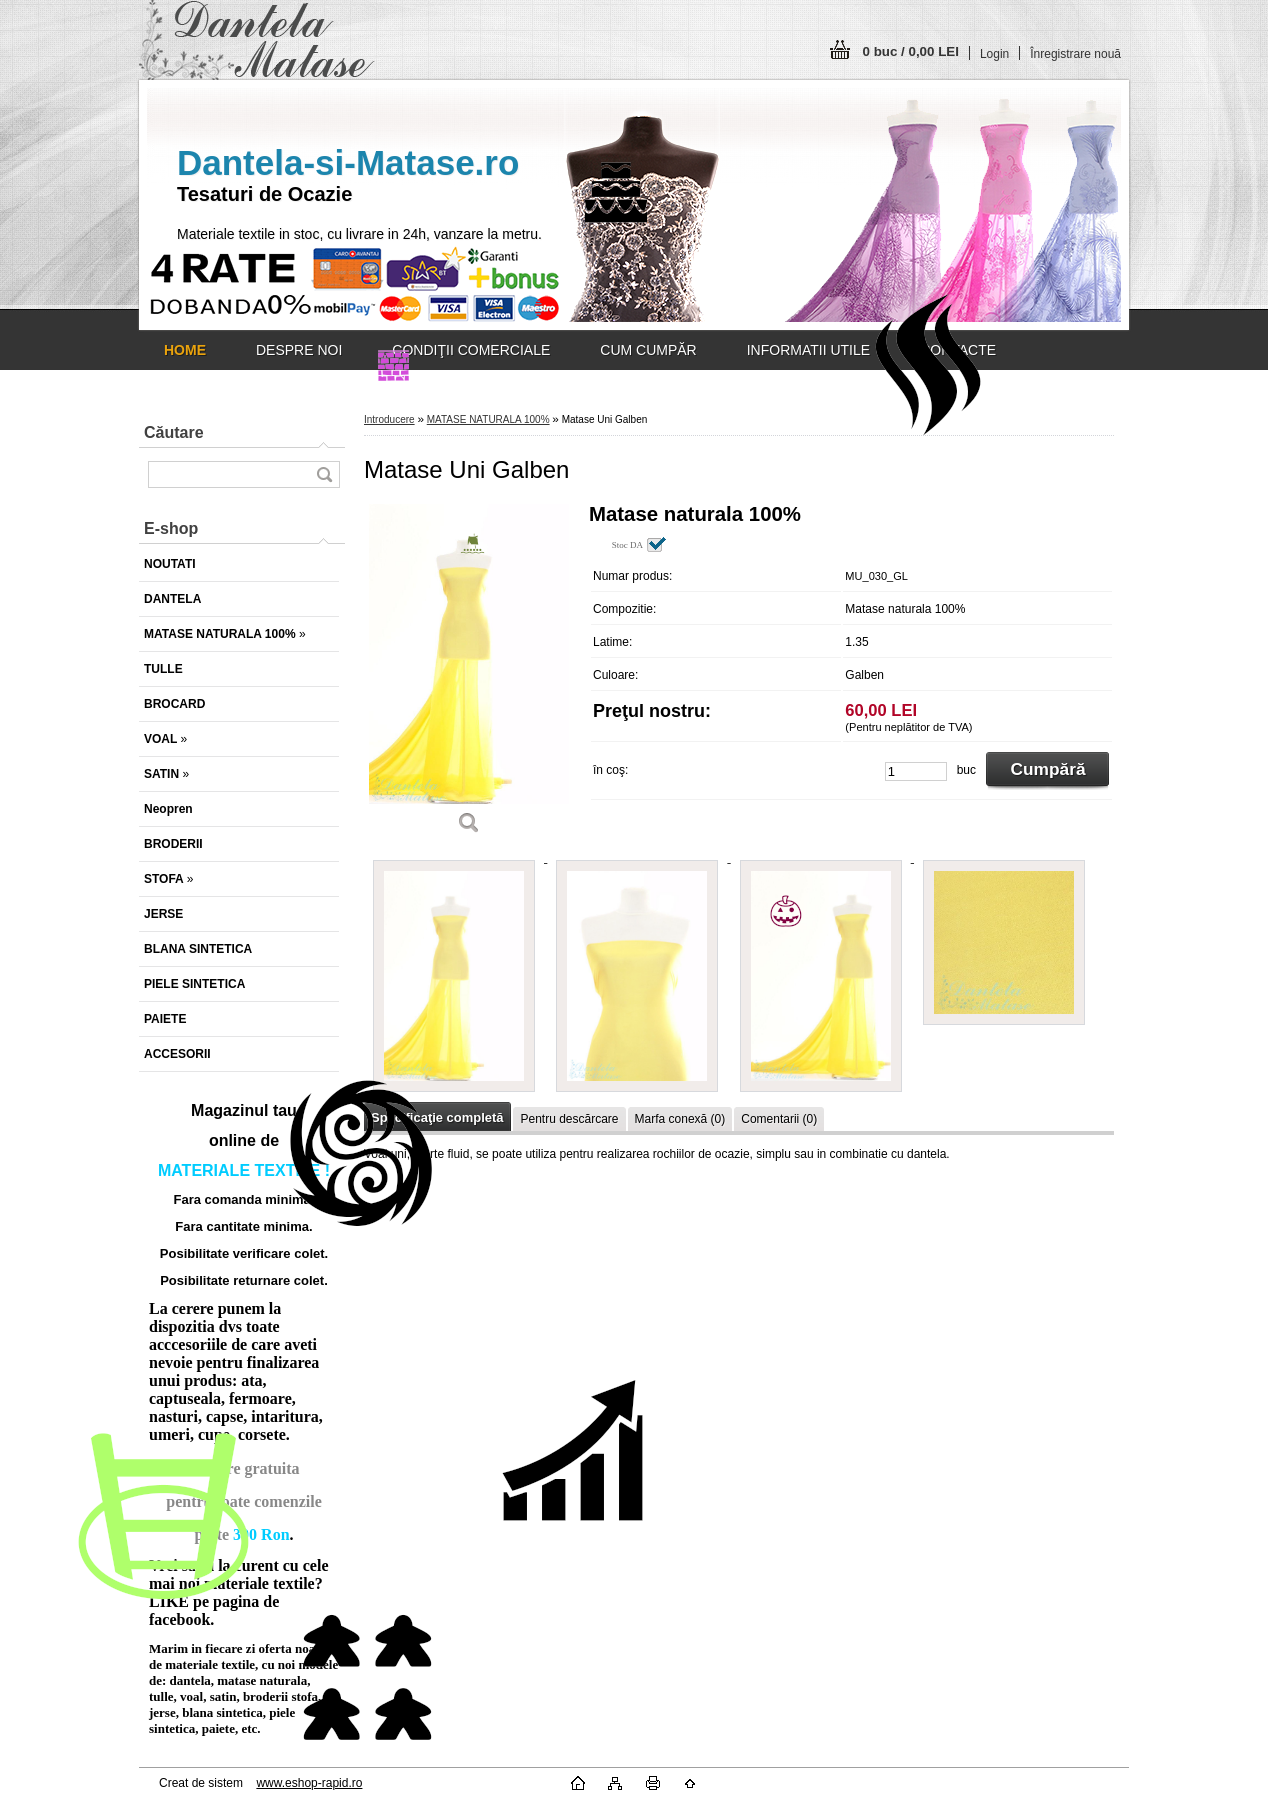 The image size is (1268, 1801). I want to click on view all players in the game, so click(367, 1677).